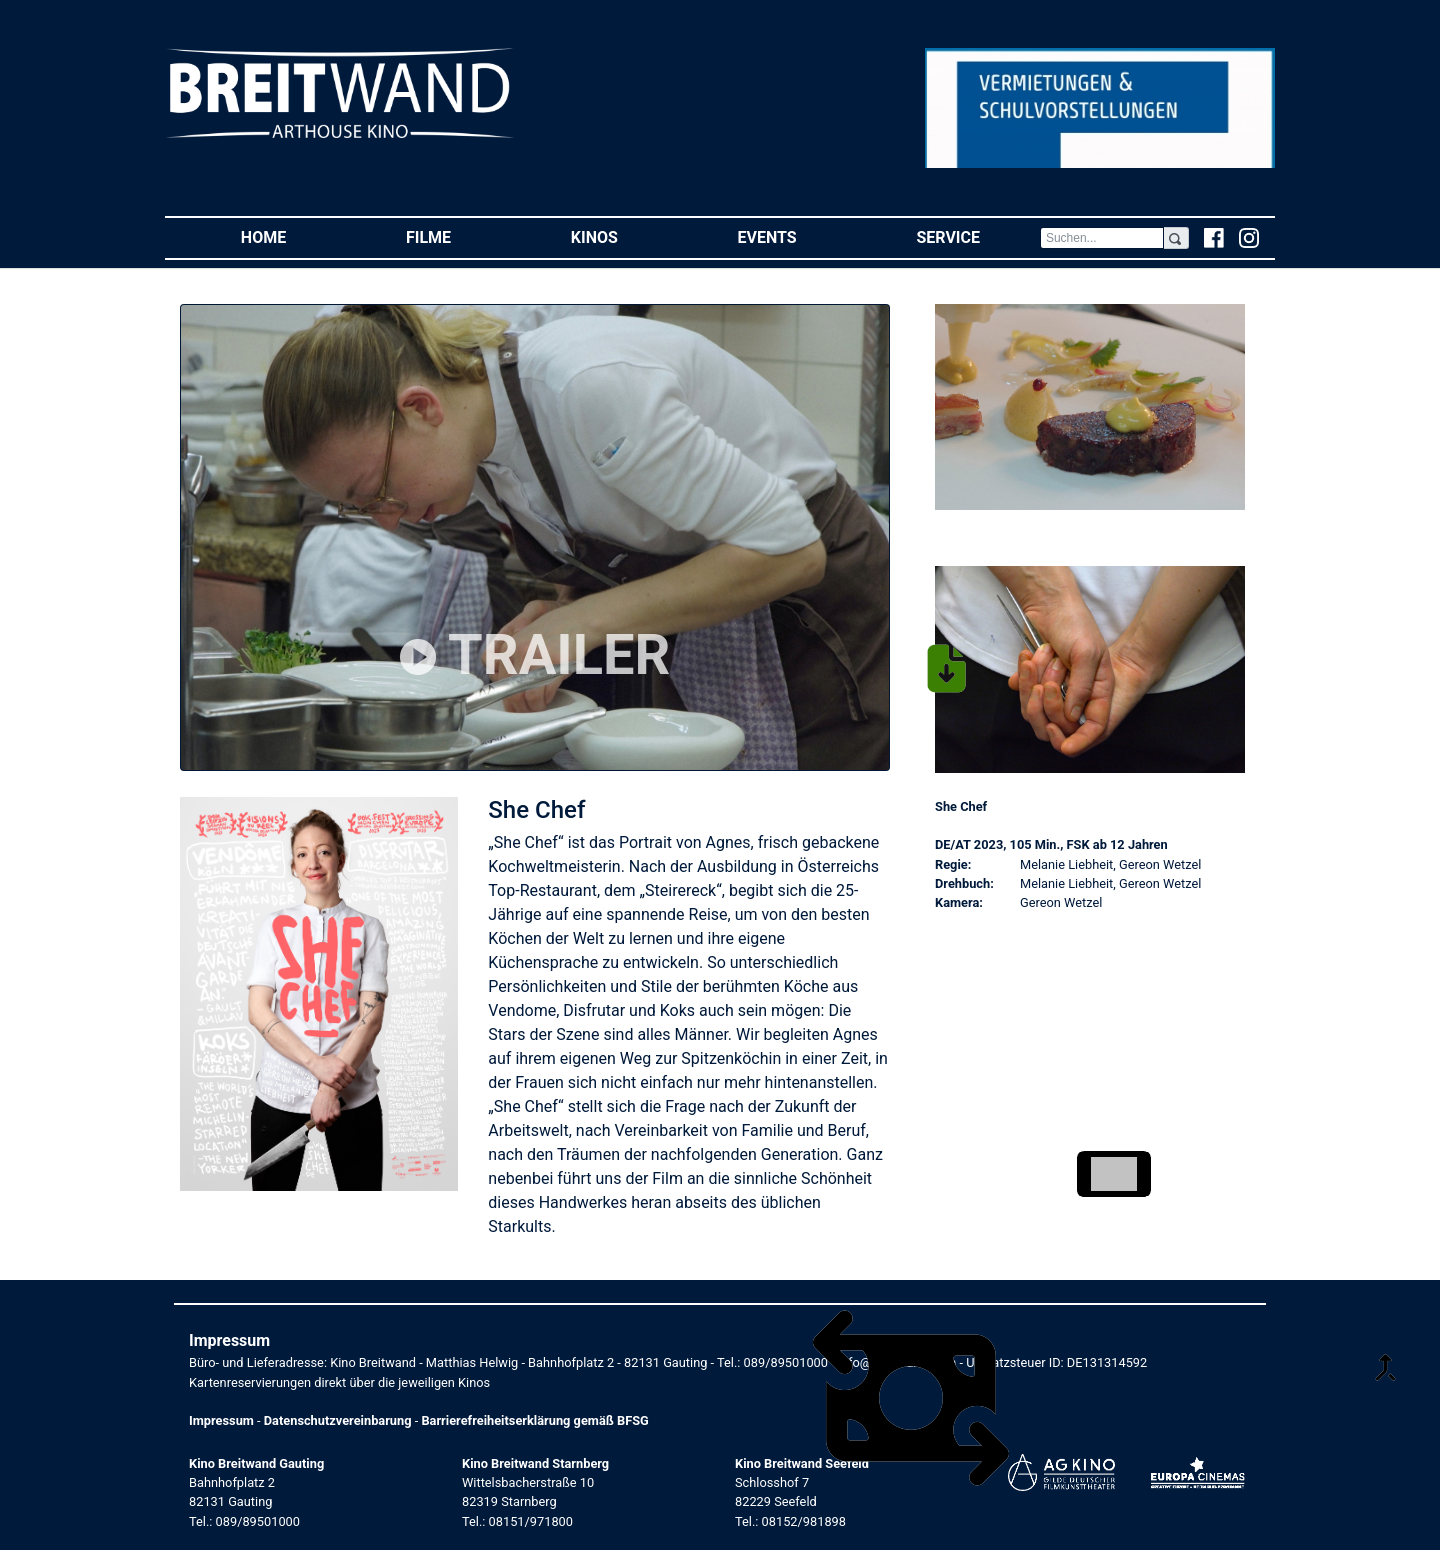 The image size is (1440, 1550). Describe the element at coordinates (1385, 1367) in the screenshot. I see `merge branches or items together` at that location.